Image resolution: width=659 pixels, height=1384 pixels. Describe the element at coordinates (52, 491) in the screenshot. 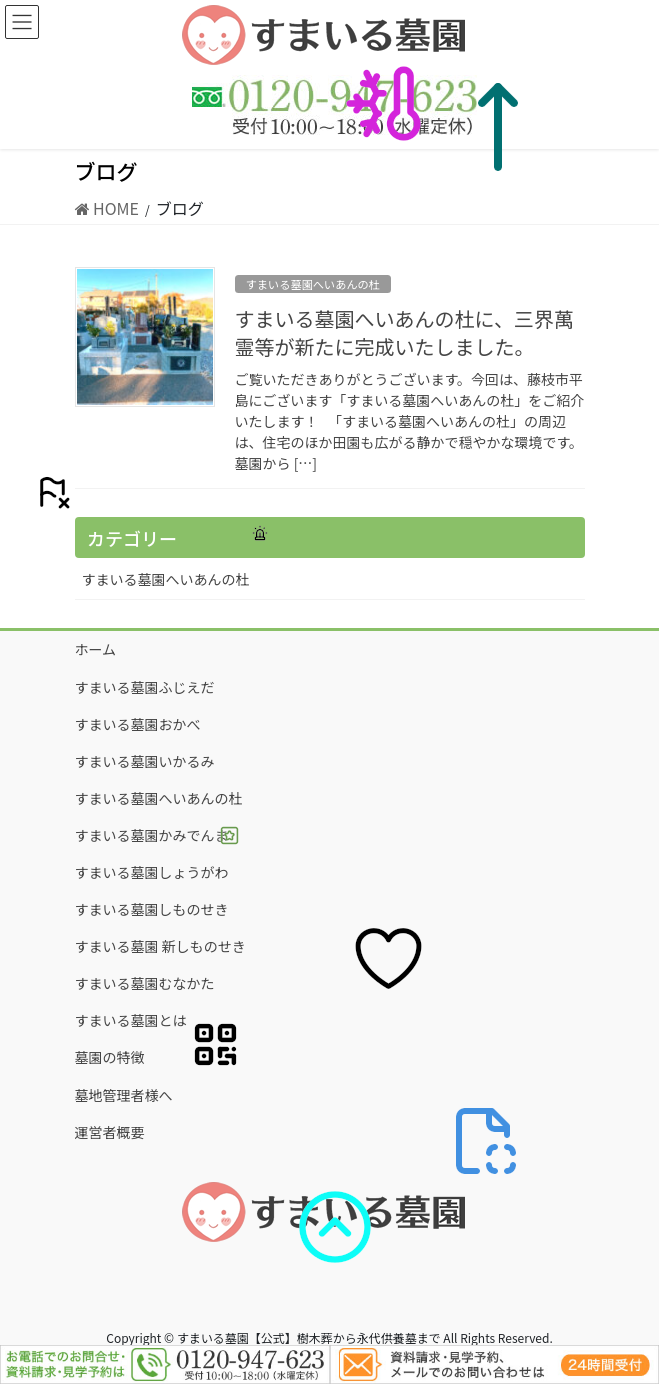

I see `remove a flagged item` at that location.